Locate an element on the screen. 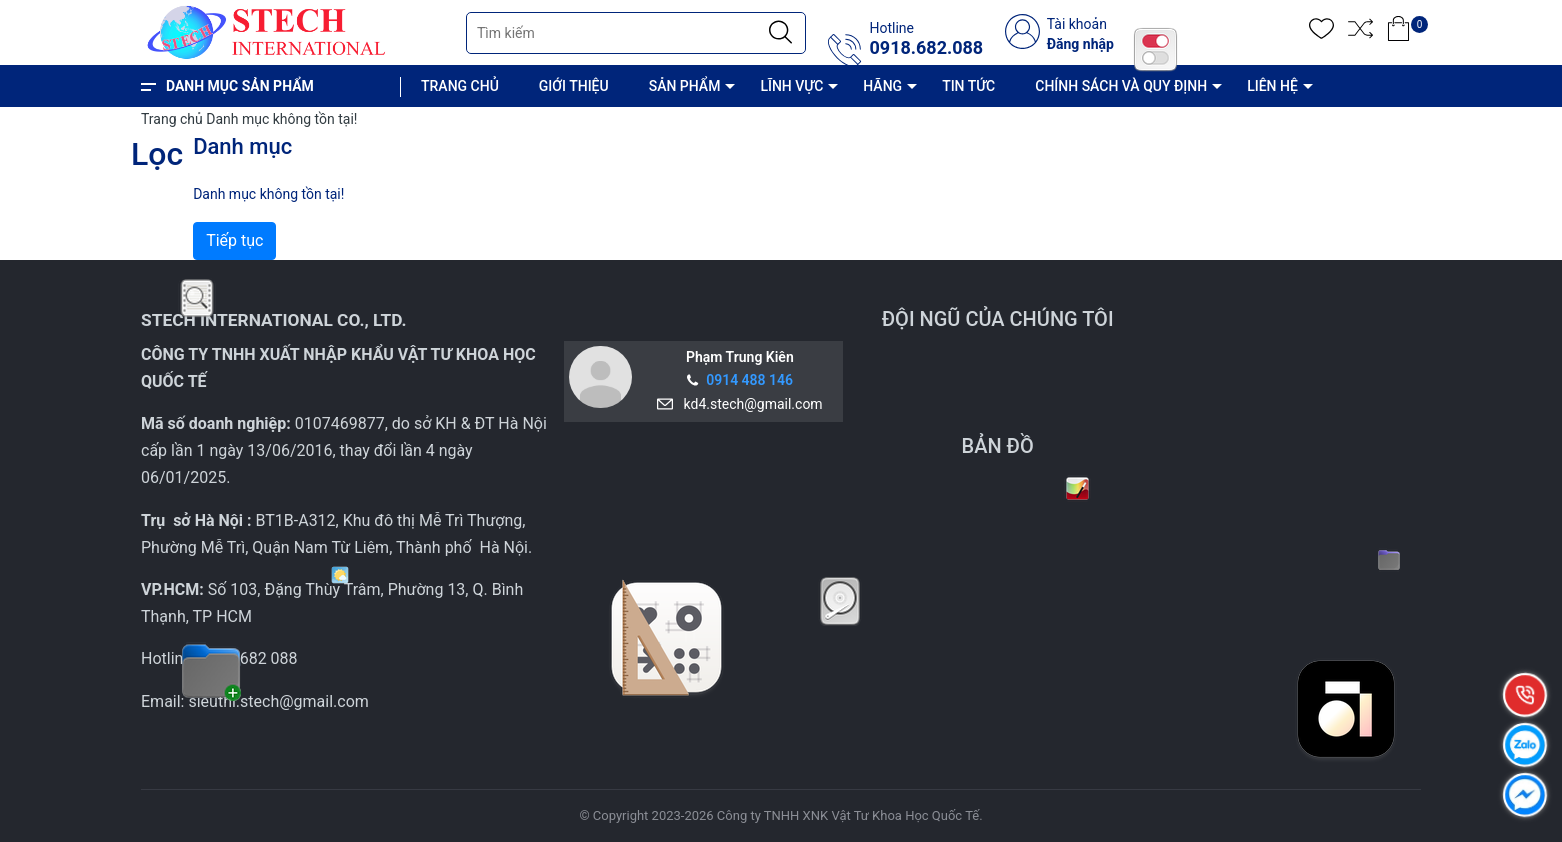 The image size is (1562, 842). open the weather app is located at coordinates (340, 575).